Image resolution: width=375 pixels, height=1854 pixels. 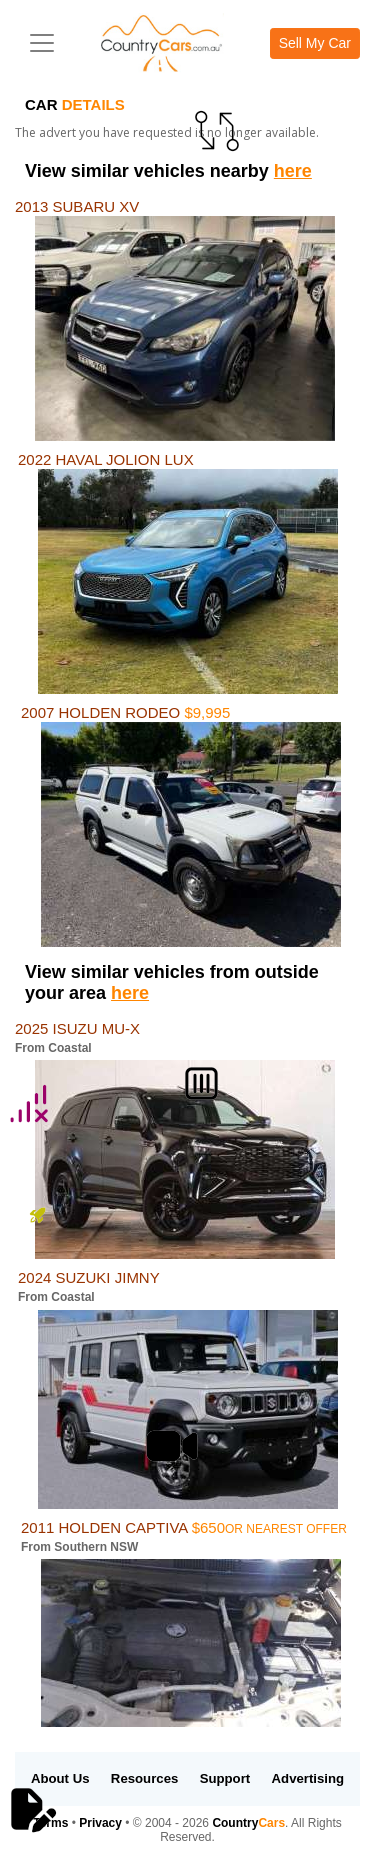 What do you see at coordinates (172, 1446) in the screenshot?
I see `start a video call` at bounding box center [172, 1446].